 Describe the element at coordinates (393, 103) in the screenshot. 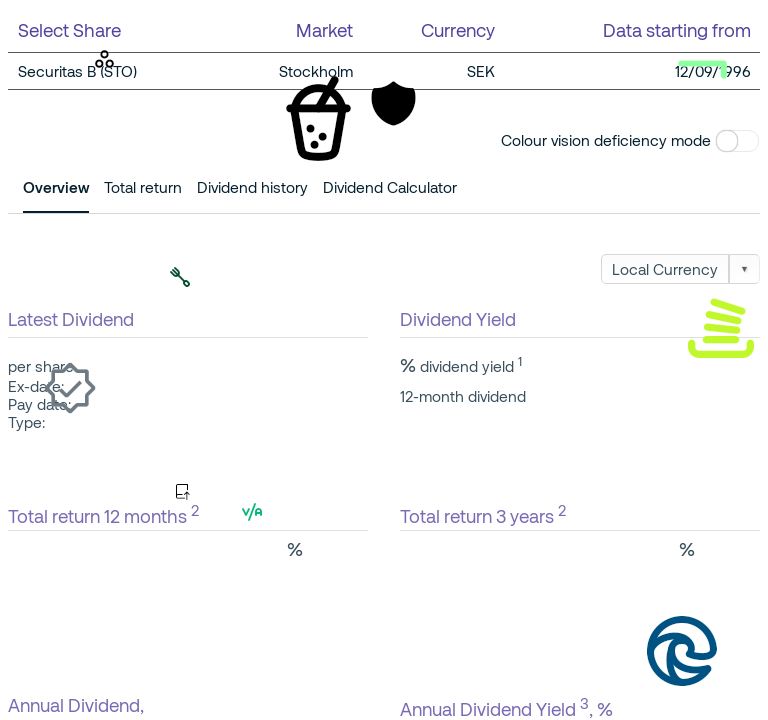

I see `access security settings` at that location.